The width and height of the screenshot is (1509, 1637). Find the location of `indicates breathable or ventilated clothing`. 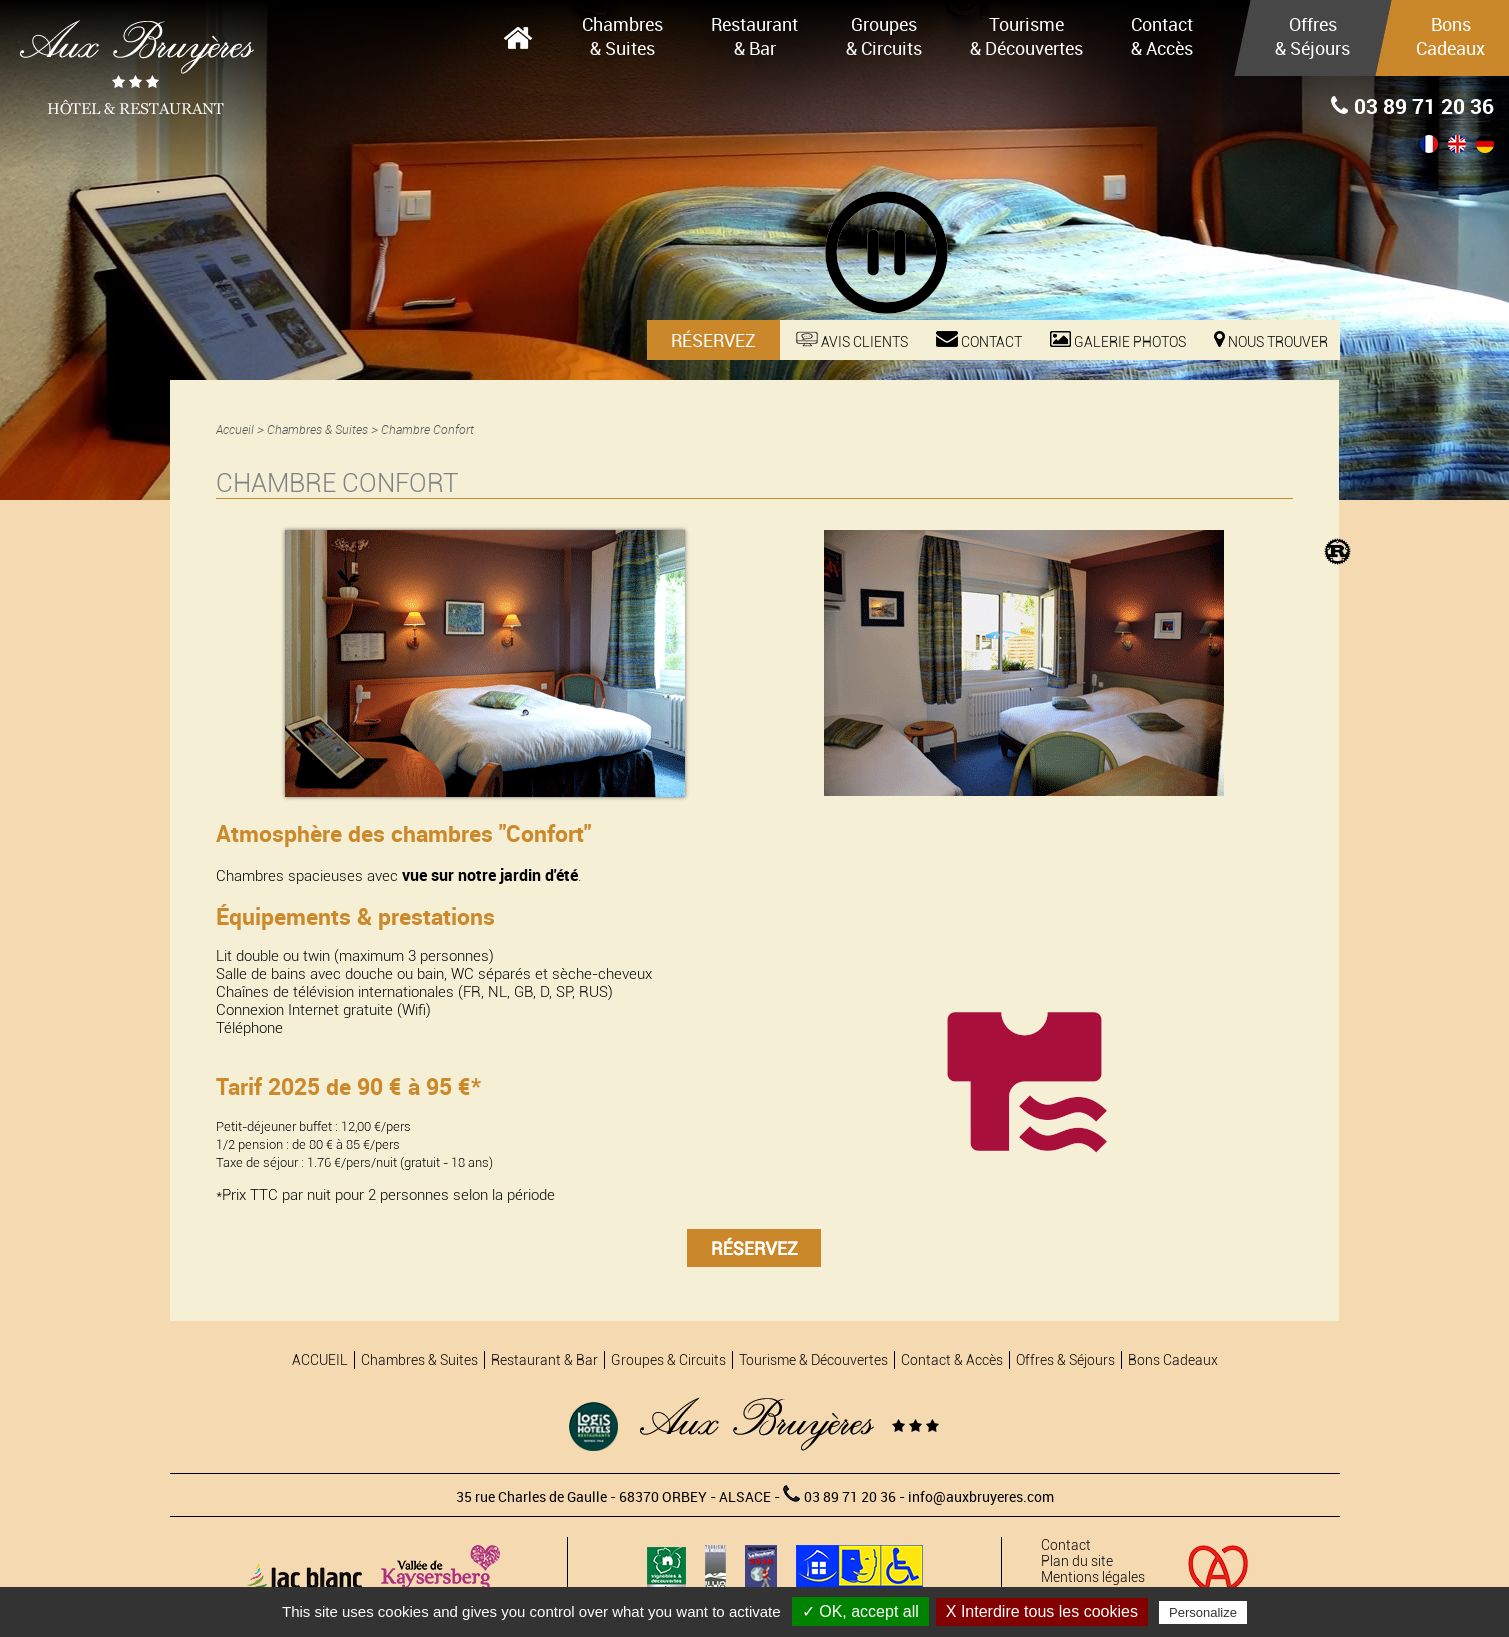

indicates breathable or ventilated clothing is located at coordinates (1024, 1081).